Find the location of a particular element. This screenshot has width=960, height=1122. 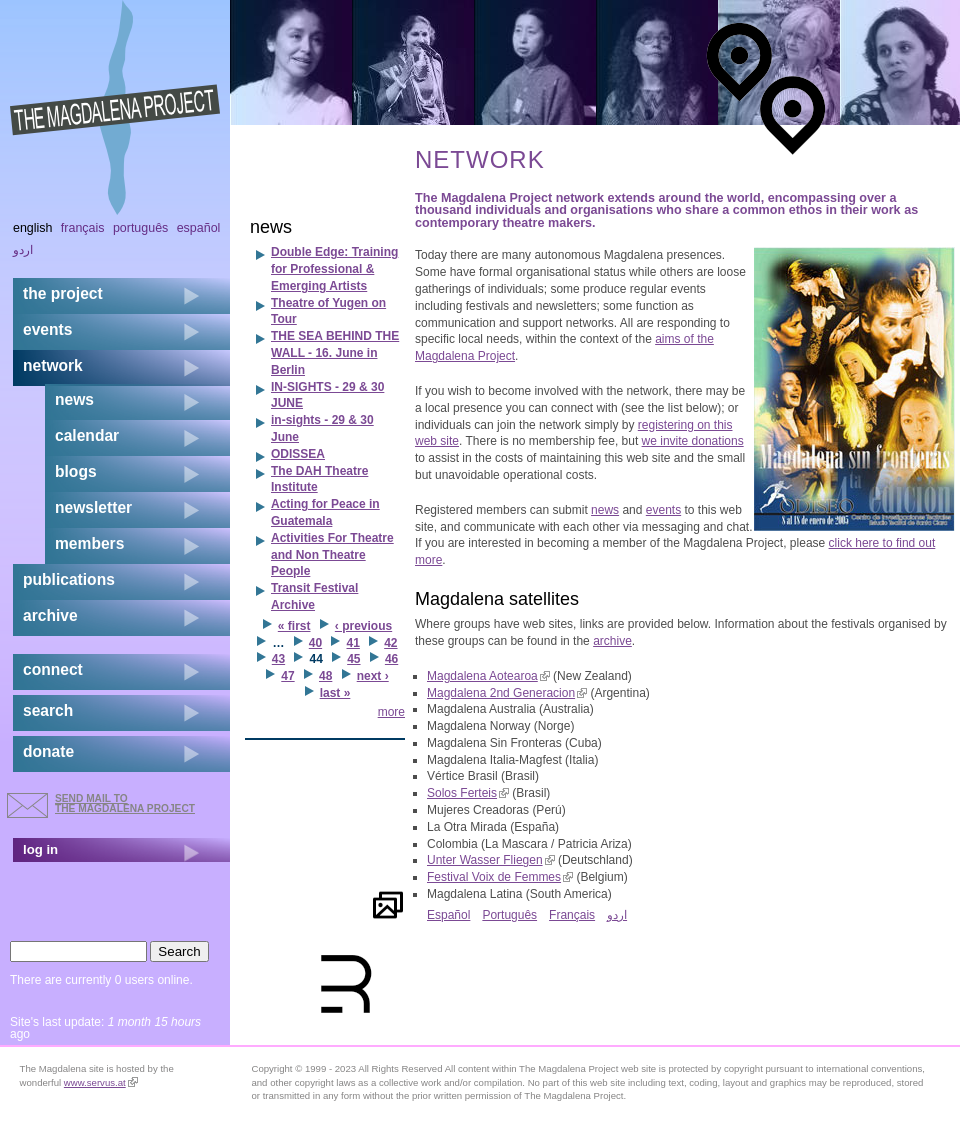

view multiple images or photo gallery is located at coordinates (388, 905).